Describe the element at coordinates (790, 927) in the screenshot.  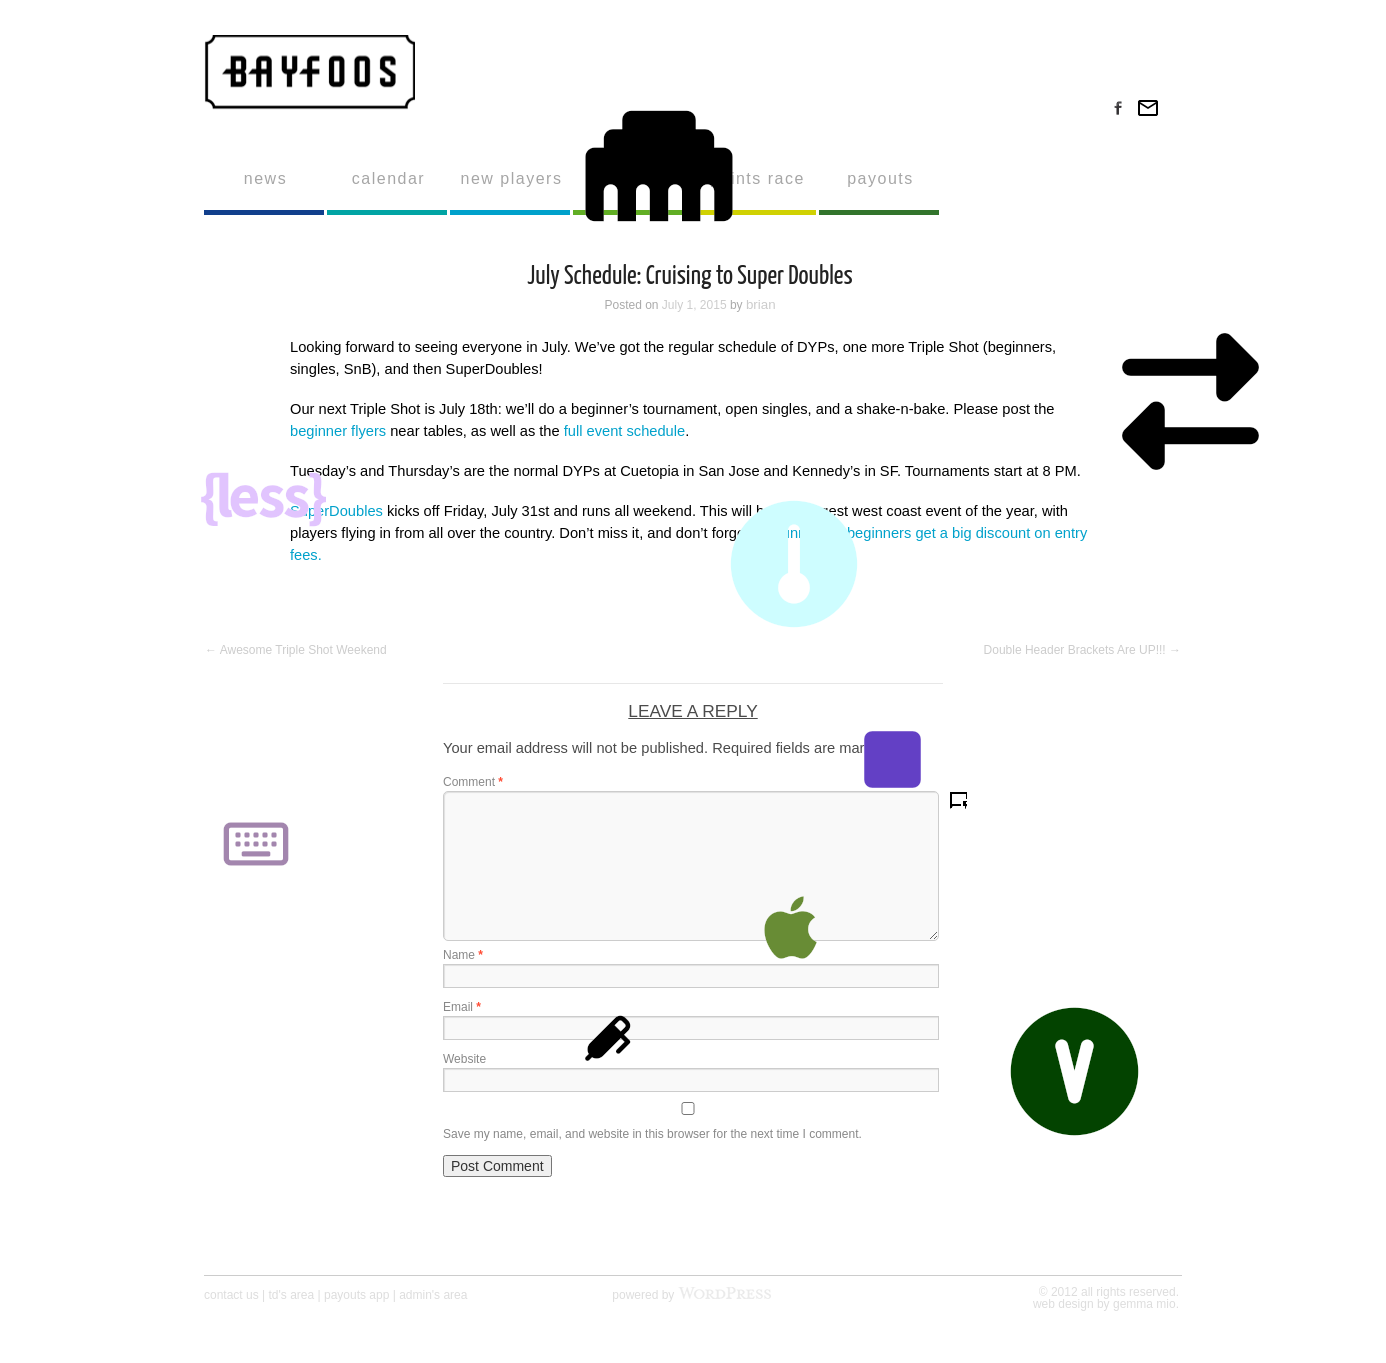
I see `Apple company logo` at that location.